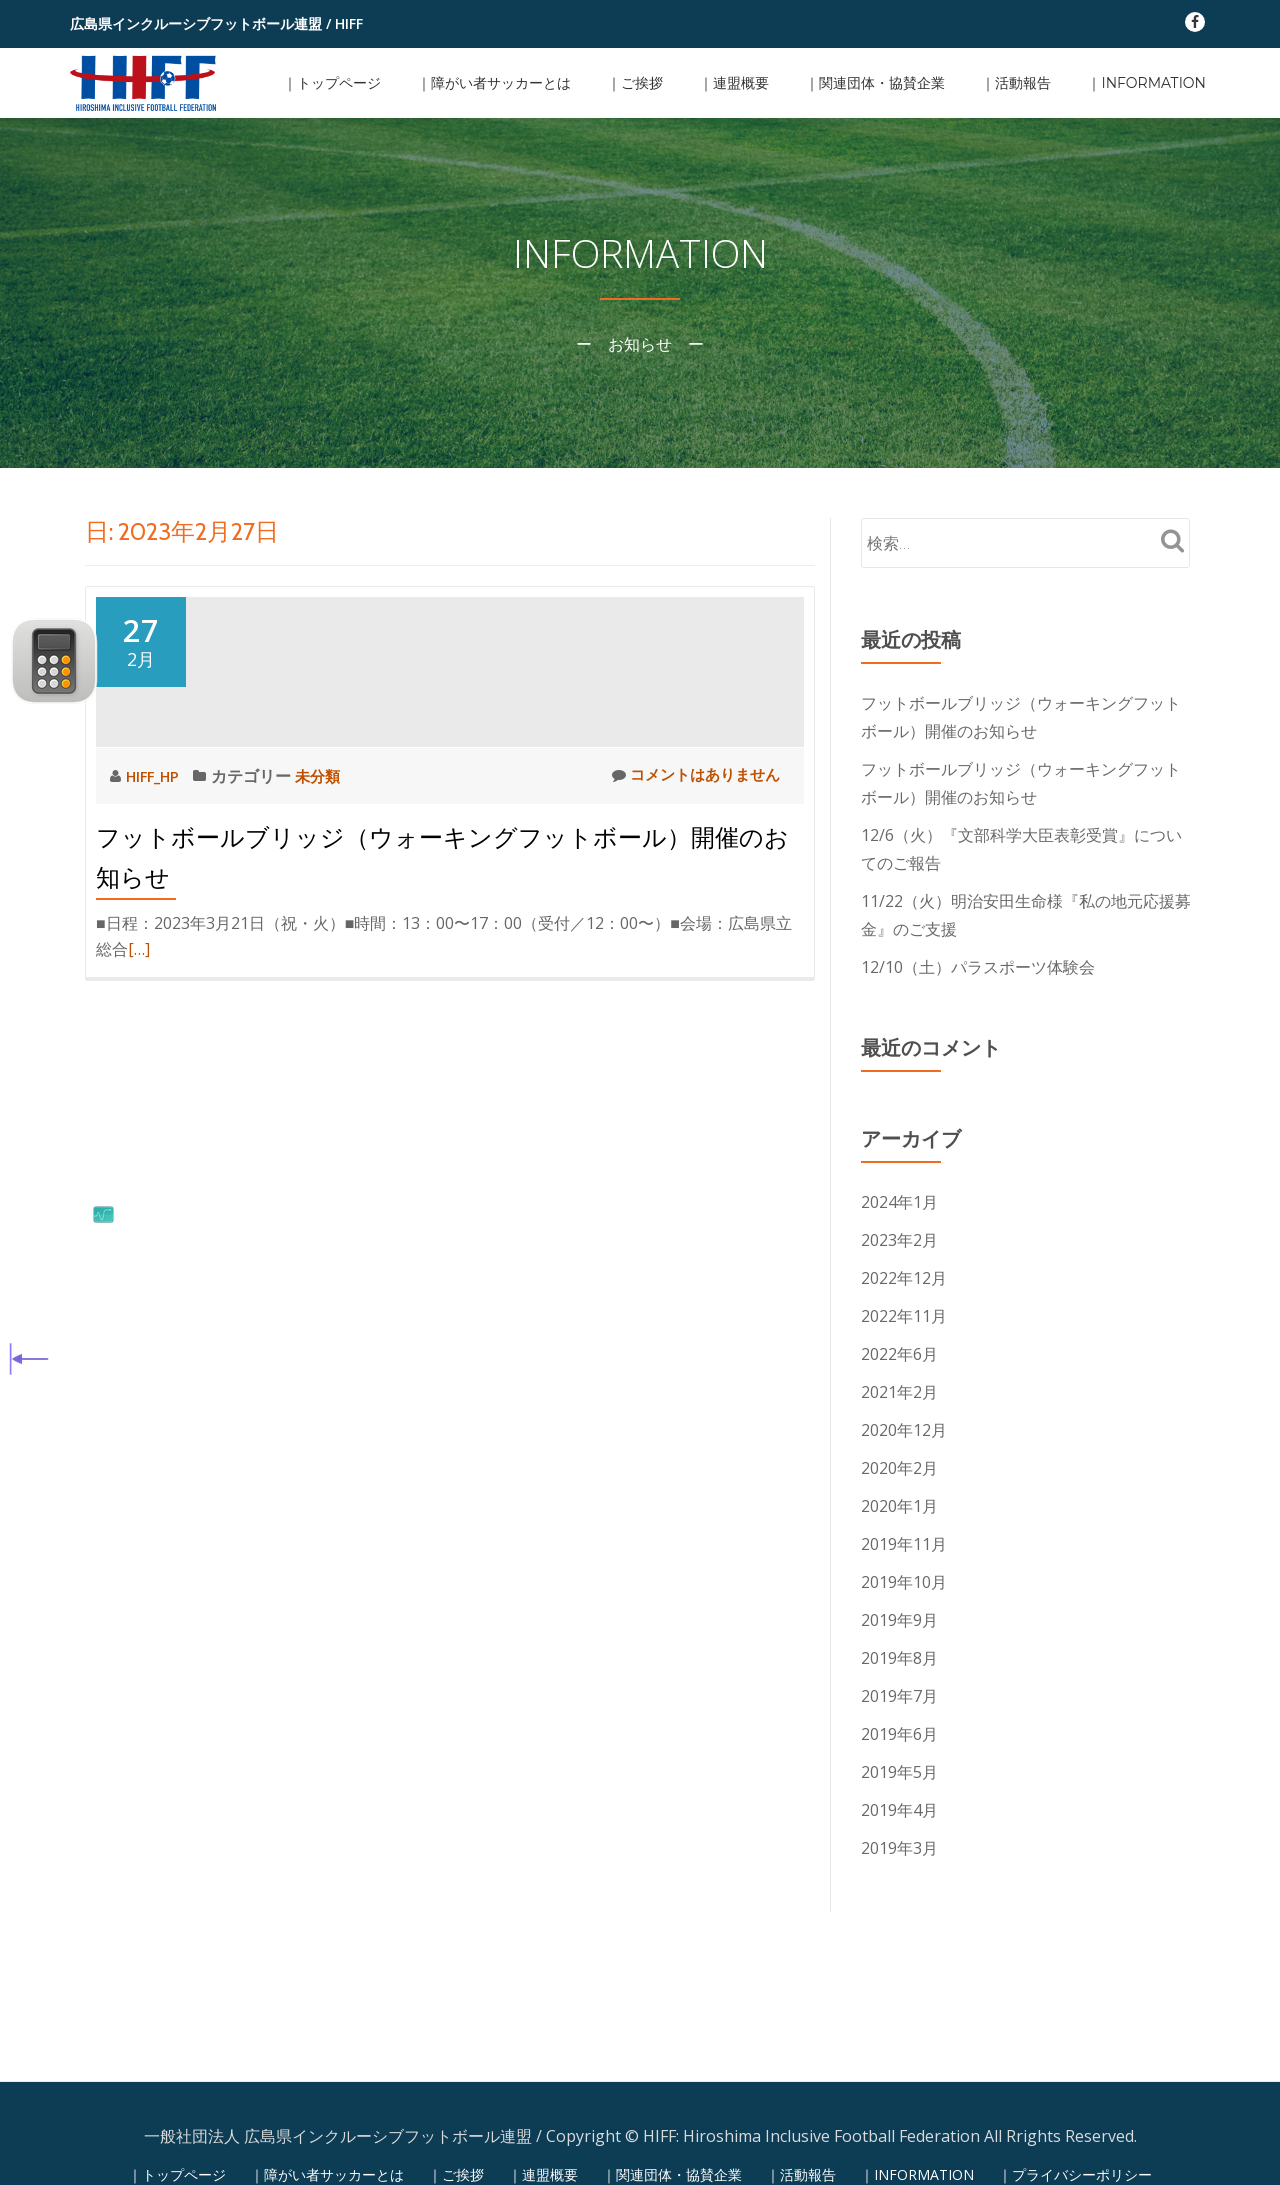 The height and width of the screenshot is (2185, 1280). Describe the element at coordinates (54, 661) in the screenshot. I see `open the calculator app` at that location.